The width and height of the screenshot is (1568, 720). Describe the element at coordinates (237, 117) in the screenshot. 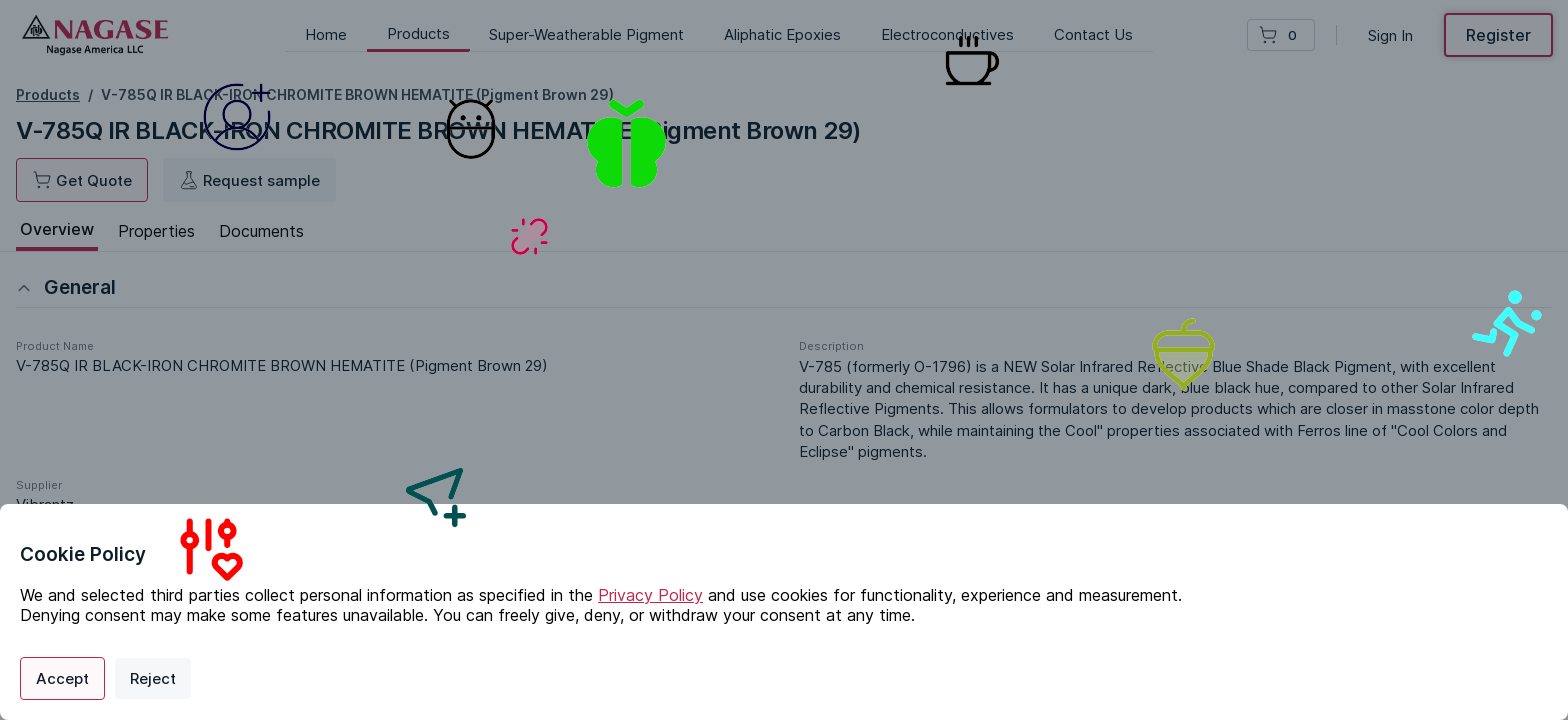

I see `add a new user or contact` at that location.